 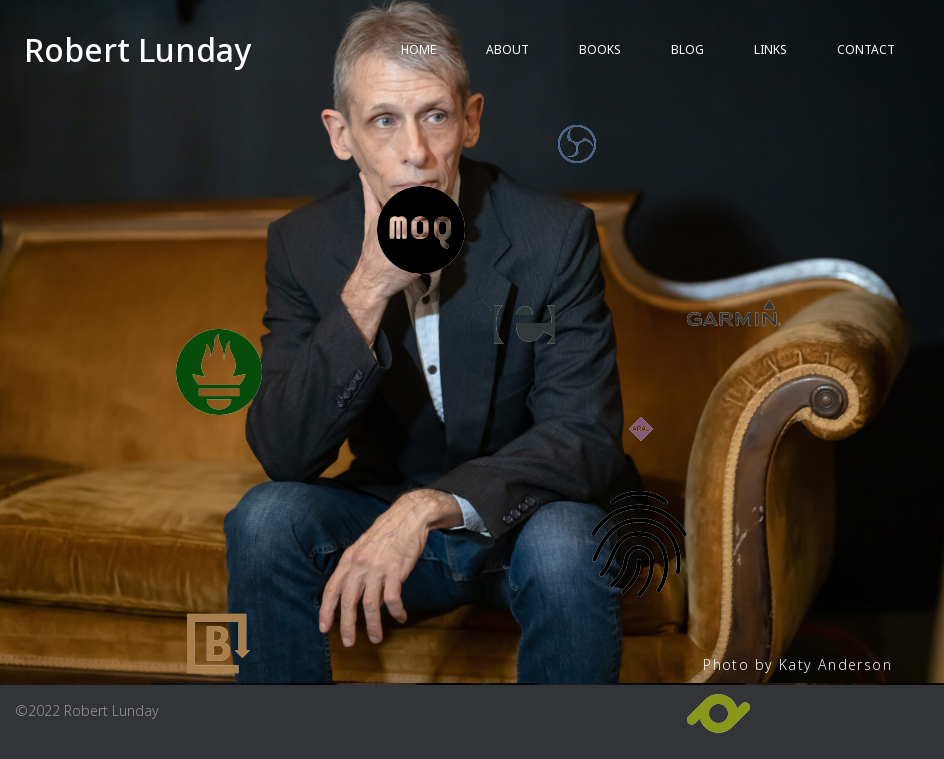 What do you see at coordinates (718, 713) in the screenshot?
I see `open pr.co app or website` at bounding box center [718, 713].